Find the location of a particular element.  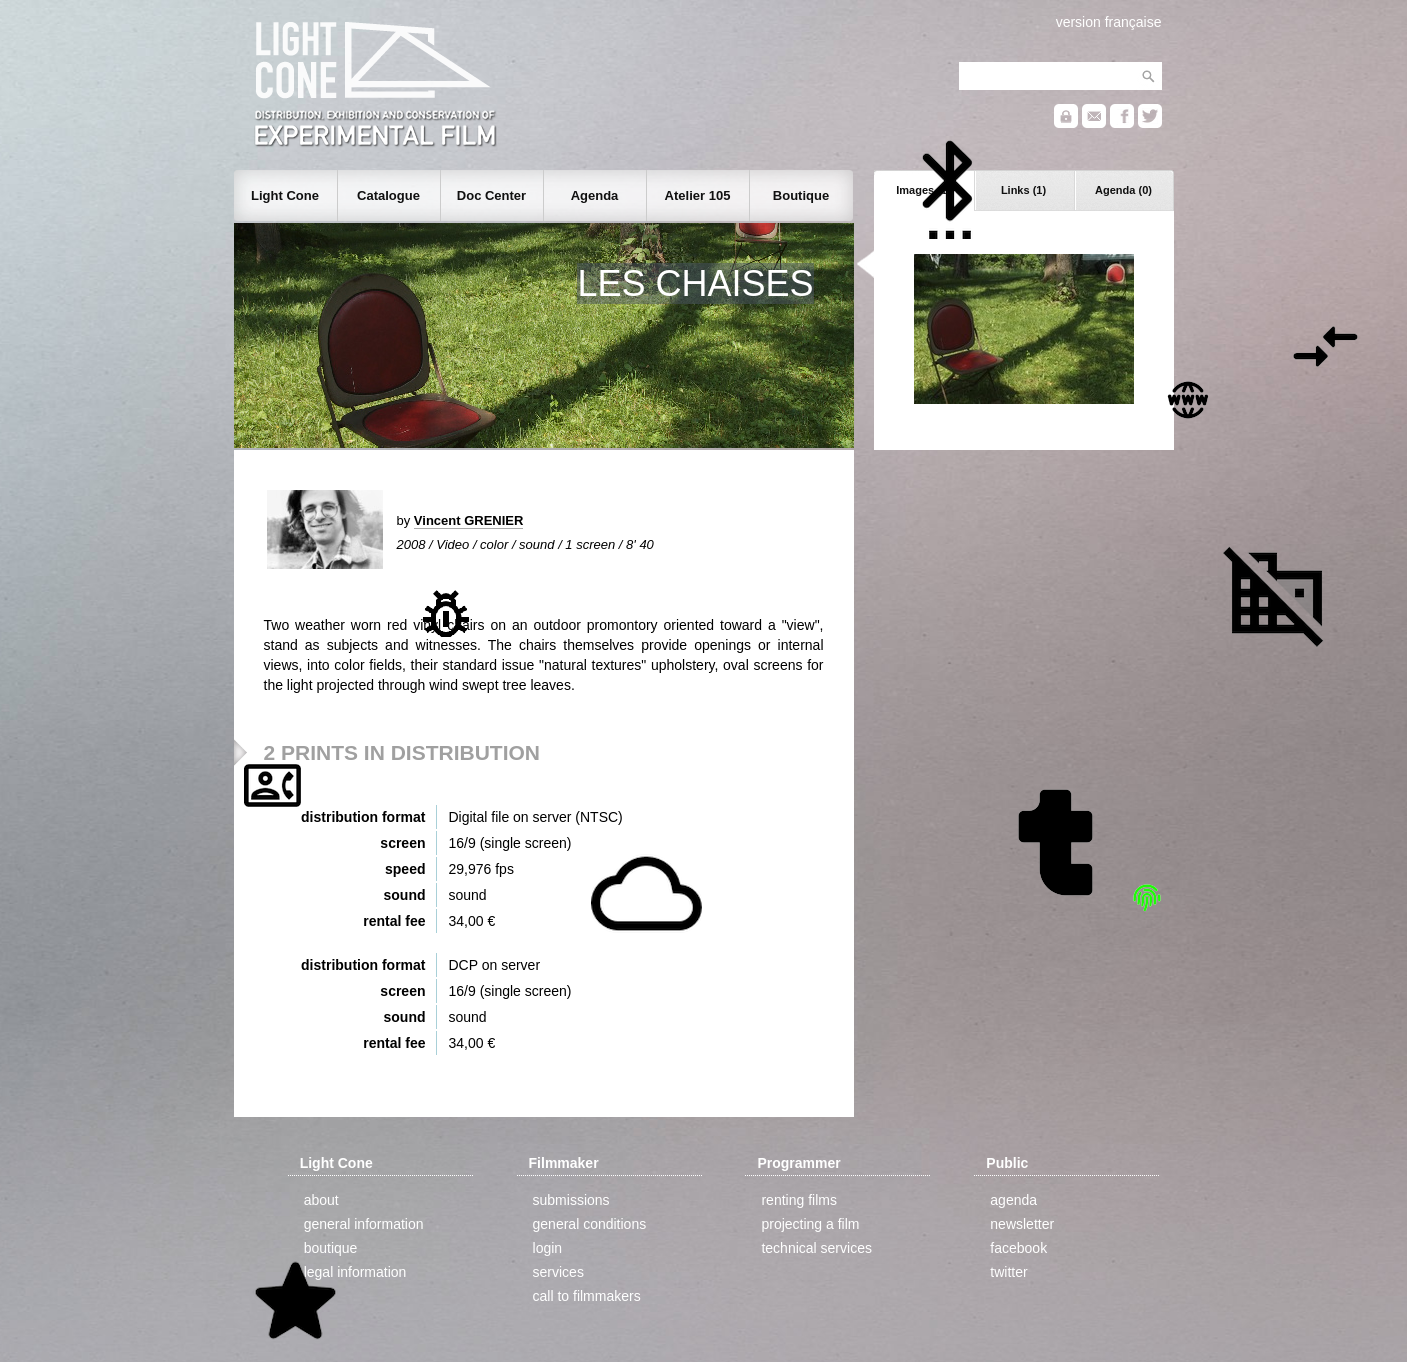

view contact's phone information is located at coordinates (272, 785).